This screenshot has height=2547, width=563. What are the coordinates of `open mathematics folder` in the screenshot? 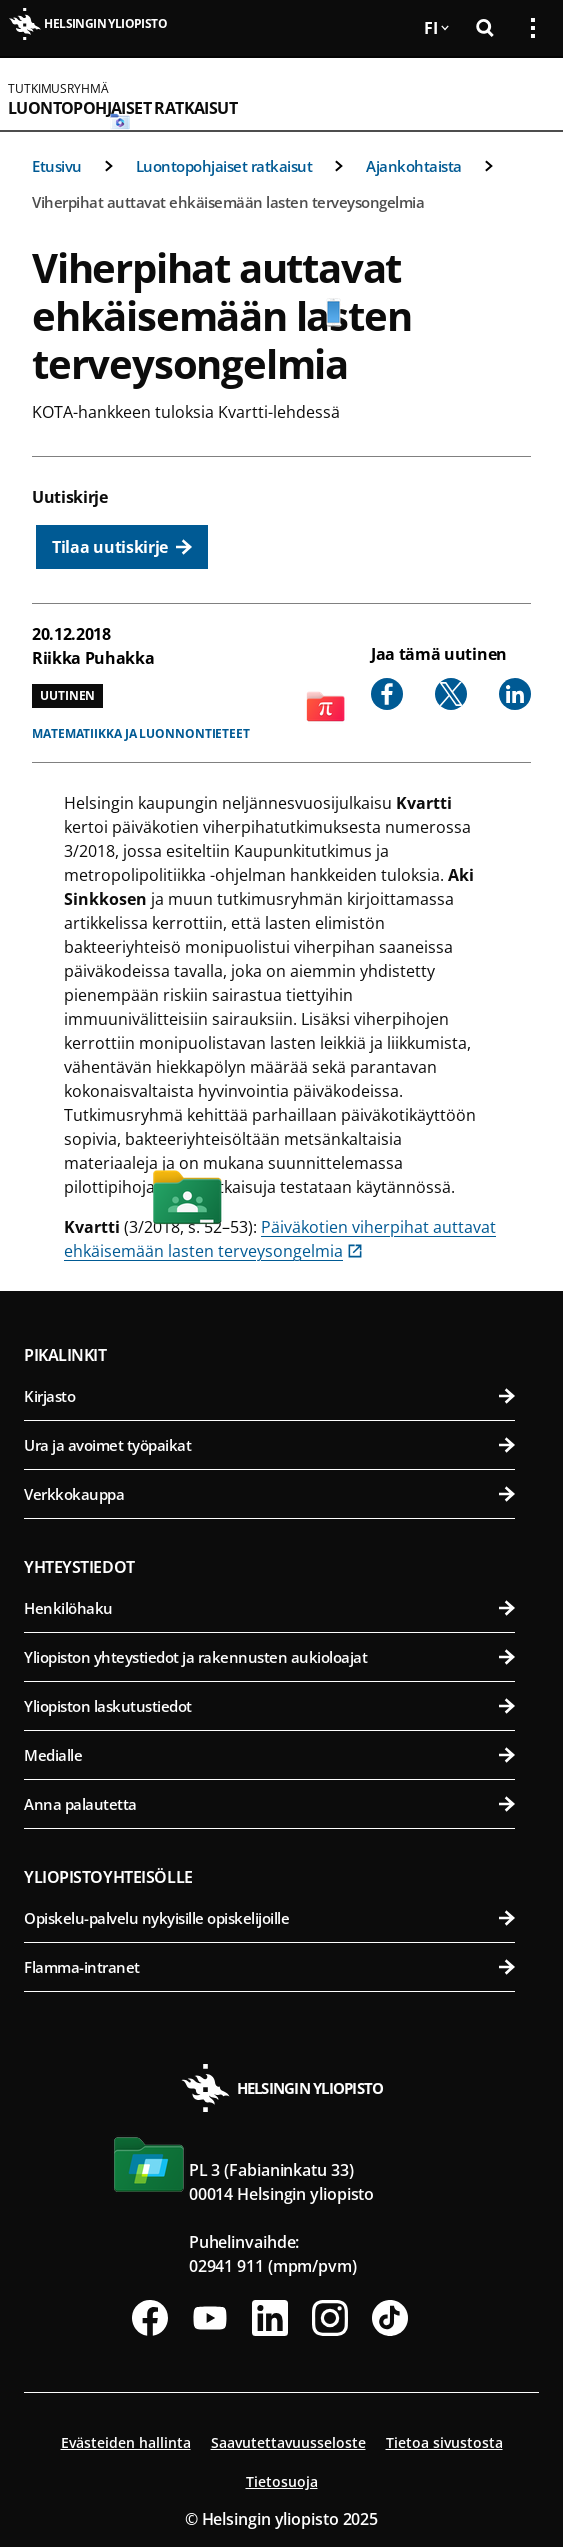 It's located at (325, 707).